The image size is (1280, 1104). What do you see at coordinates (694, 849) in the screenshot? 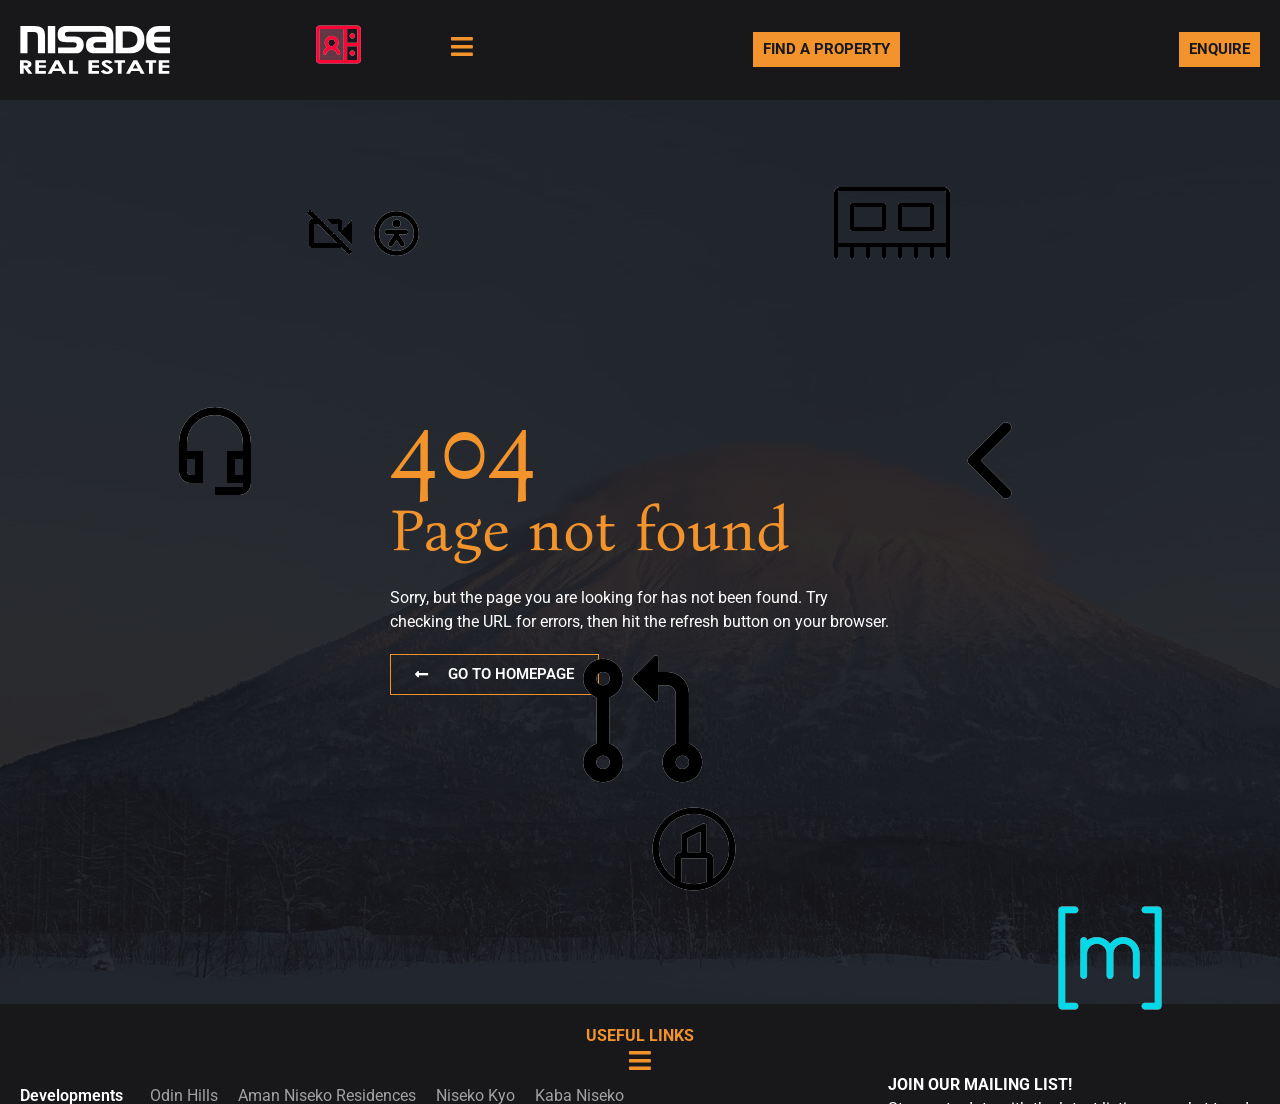
I see `highlight or mark selected text` at bounding box center [694, 849].